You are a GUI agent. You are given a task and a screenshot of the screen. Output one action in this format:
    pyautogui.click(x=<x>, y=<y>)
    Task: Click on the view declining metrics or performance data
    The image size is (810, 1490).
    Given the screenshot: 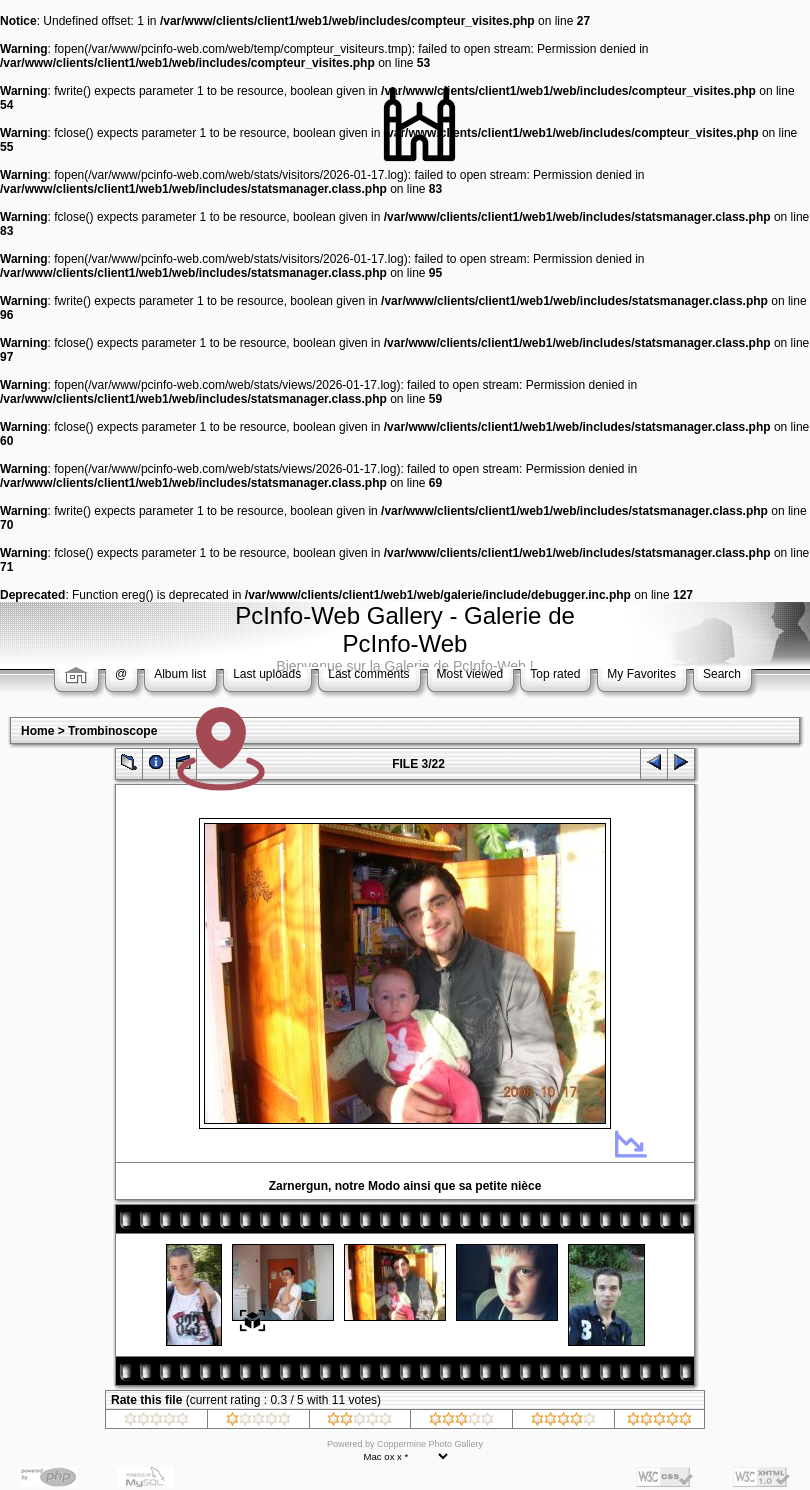 What is the action you would take?
    pyautogui.click(x=631, y=1144)
    